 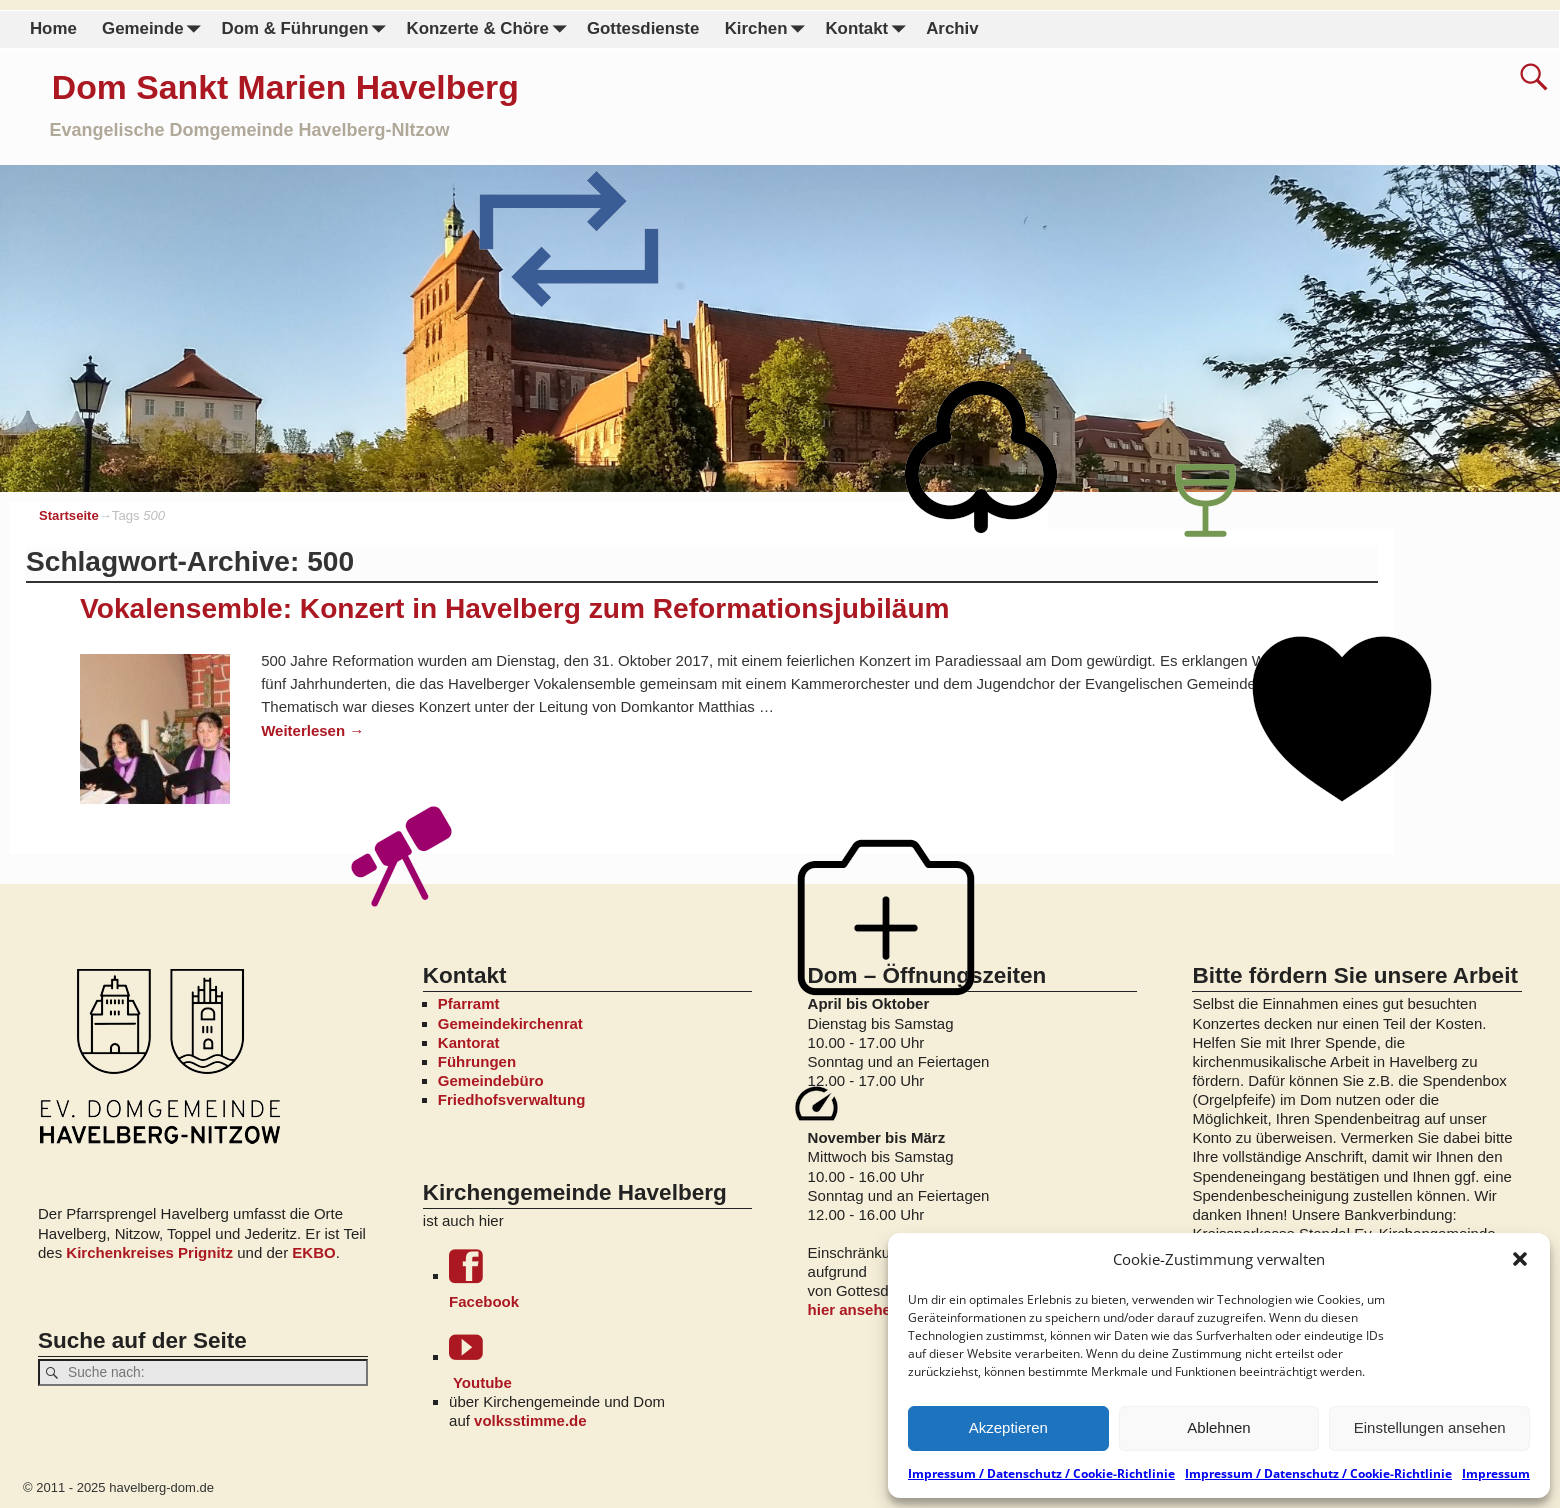 What do you see at coordinates (816, 1103) in the screenshot?
I see `adjust playback speed` at bounding box center [816, 1103].